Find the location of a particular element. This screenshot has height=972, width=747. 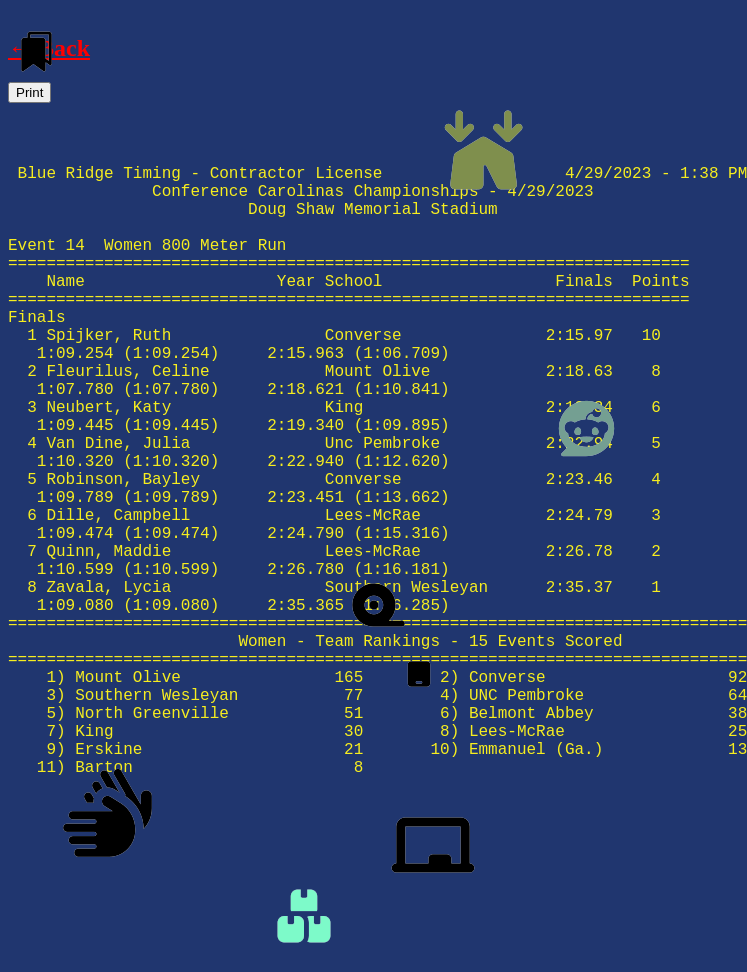

indicates sign language or accessibility features is located at coordinates (107, 812).